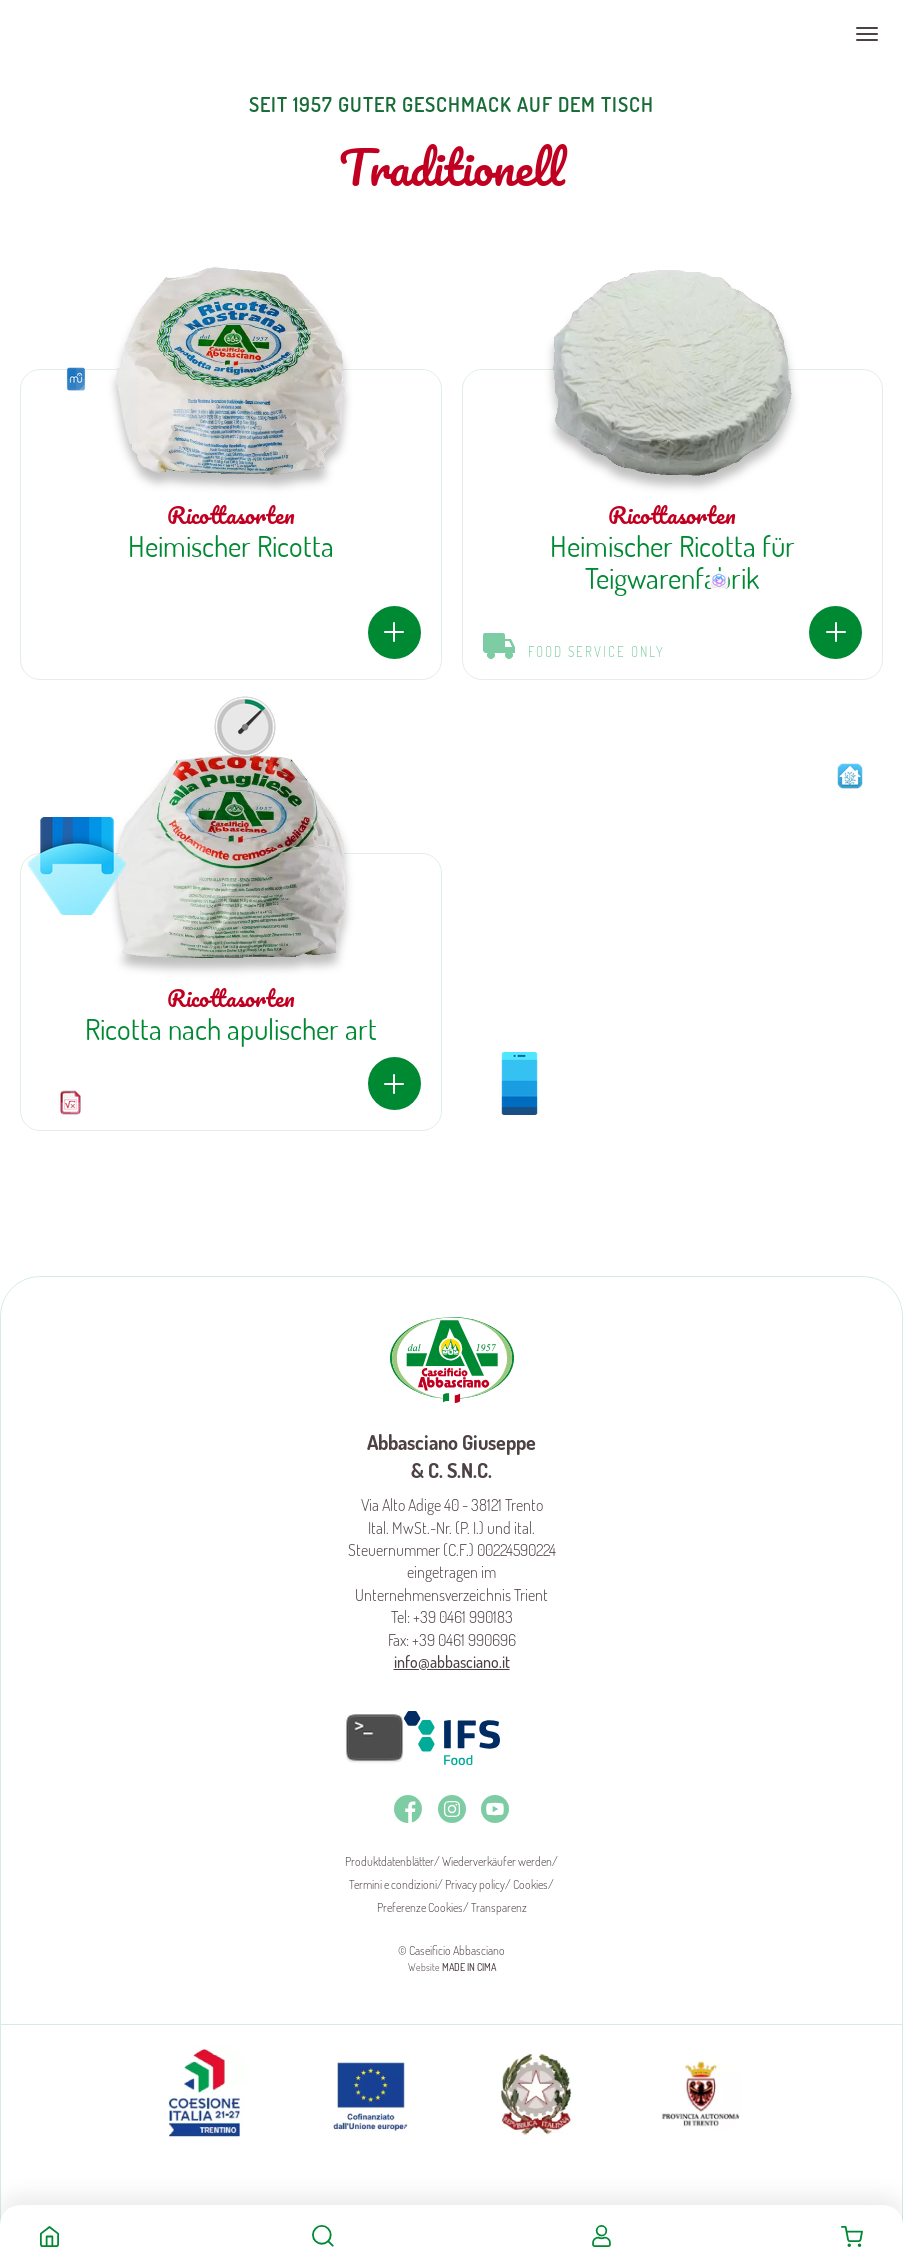  I want to click on libreoffice math formula file, so click(70, 1102).